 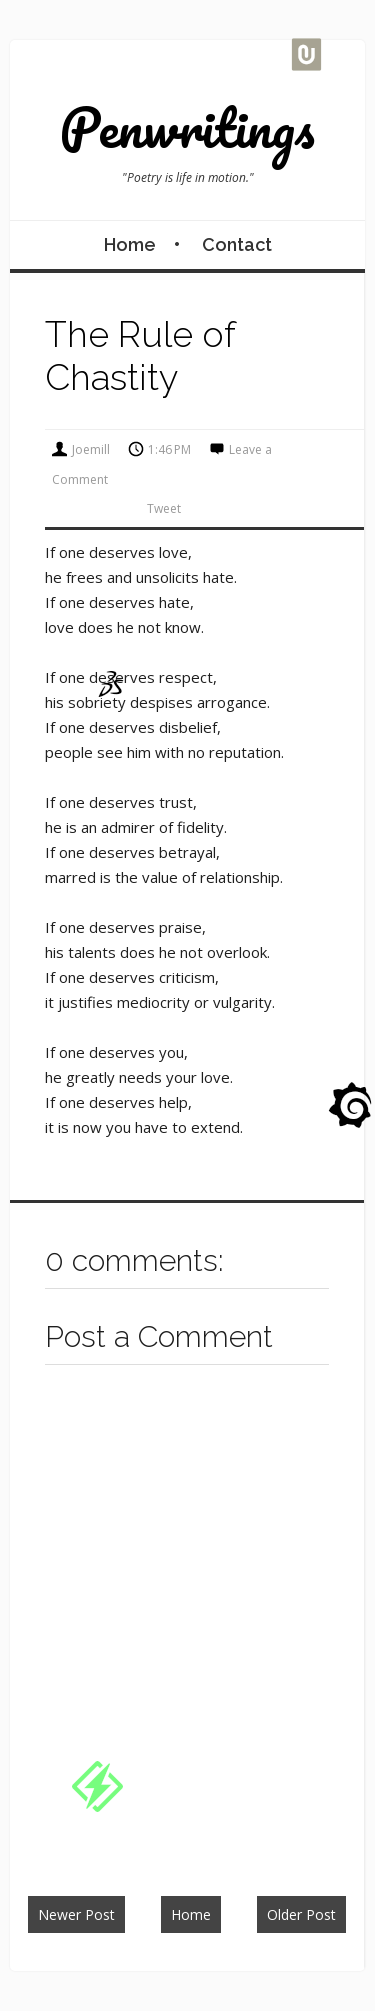 I want to click on attach a file to your message, so click(x=306, y=54).